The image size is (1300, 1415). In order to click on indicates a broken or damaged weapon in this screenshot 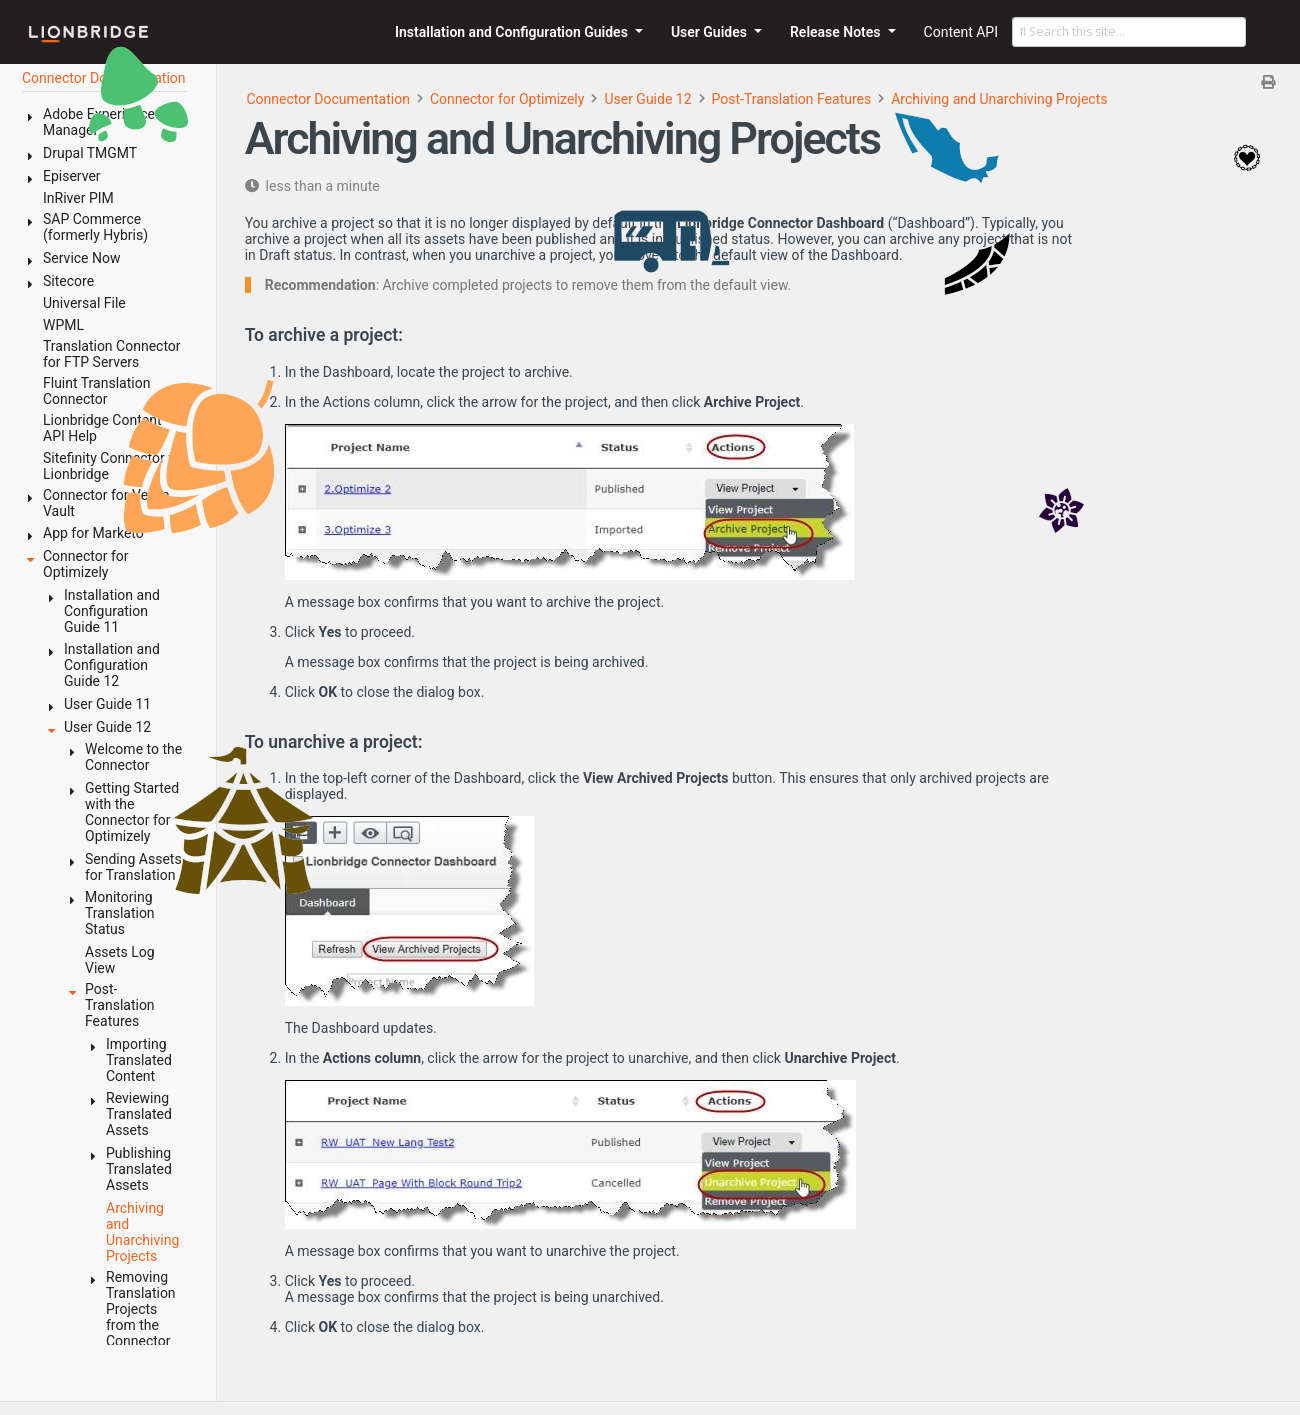, I will do `click(977, 265)`.